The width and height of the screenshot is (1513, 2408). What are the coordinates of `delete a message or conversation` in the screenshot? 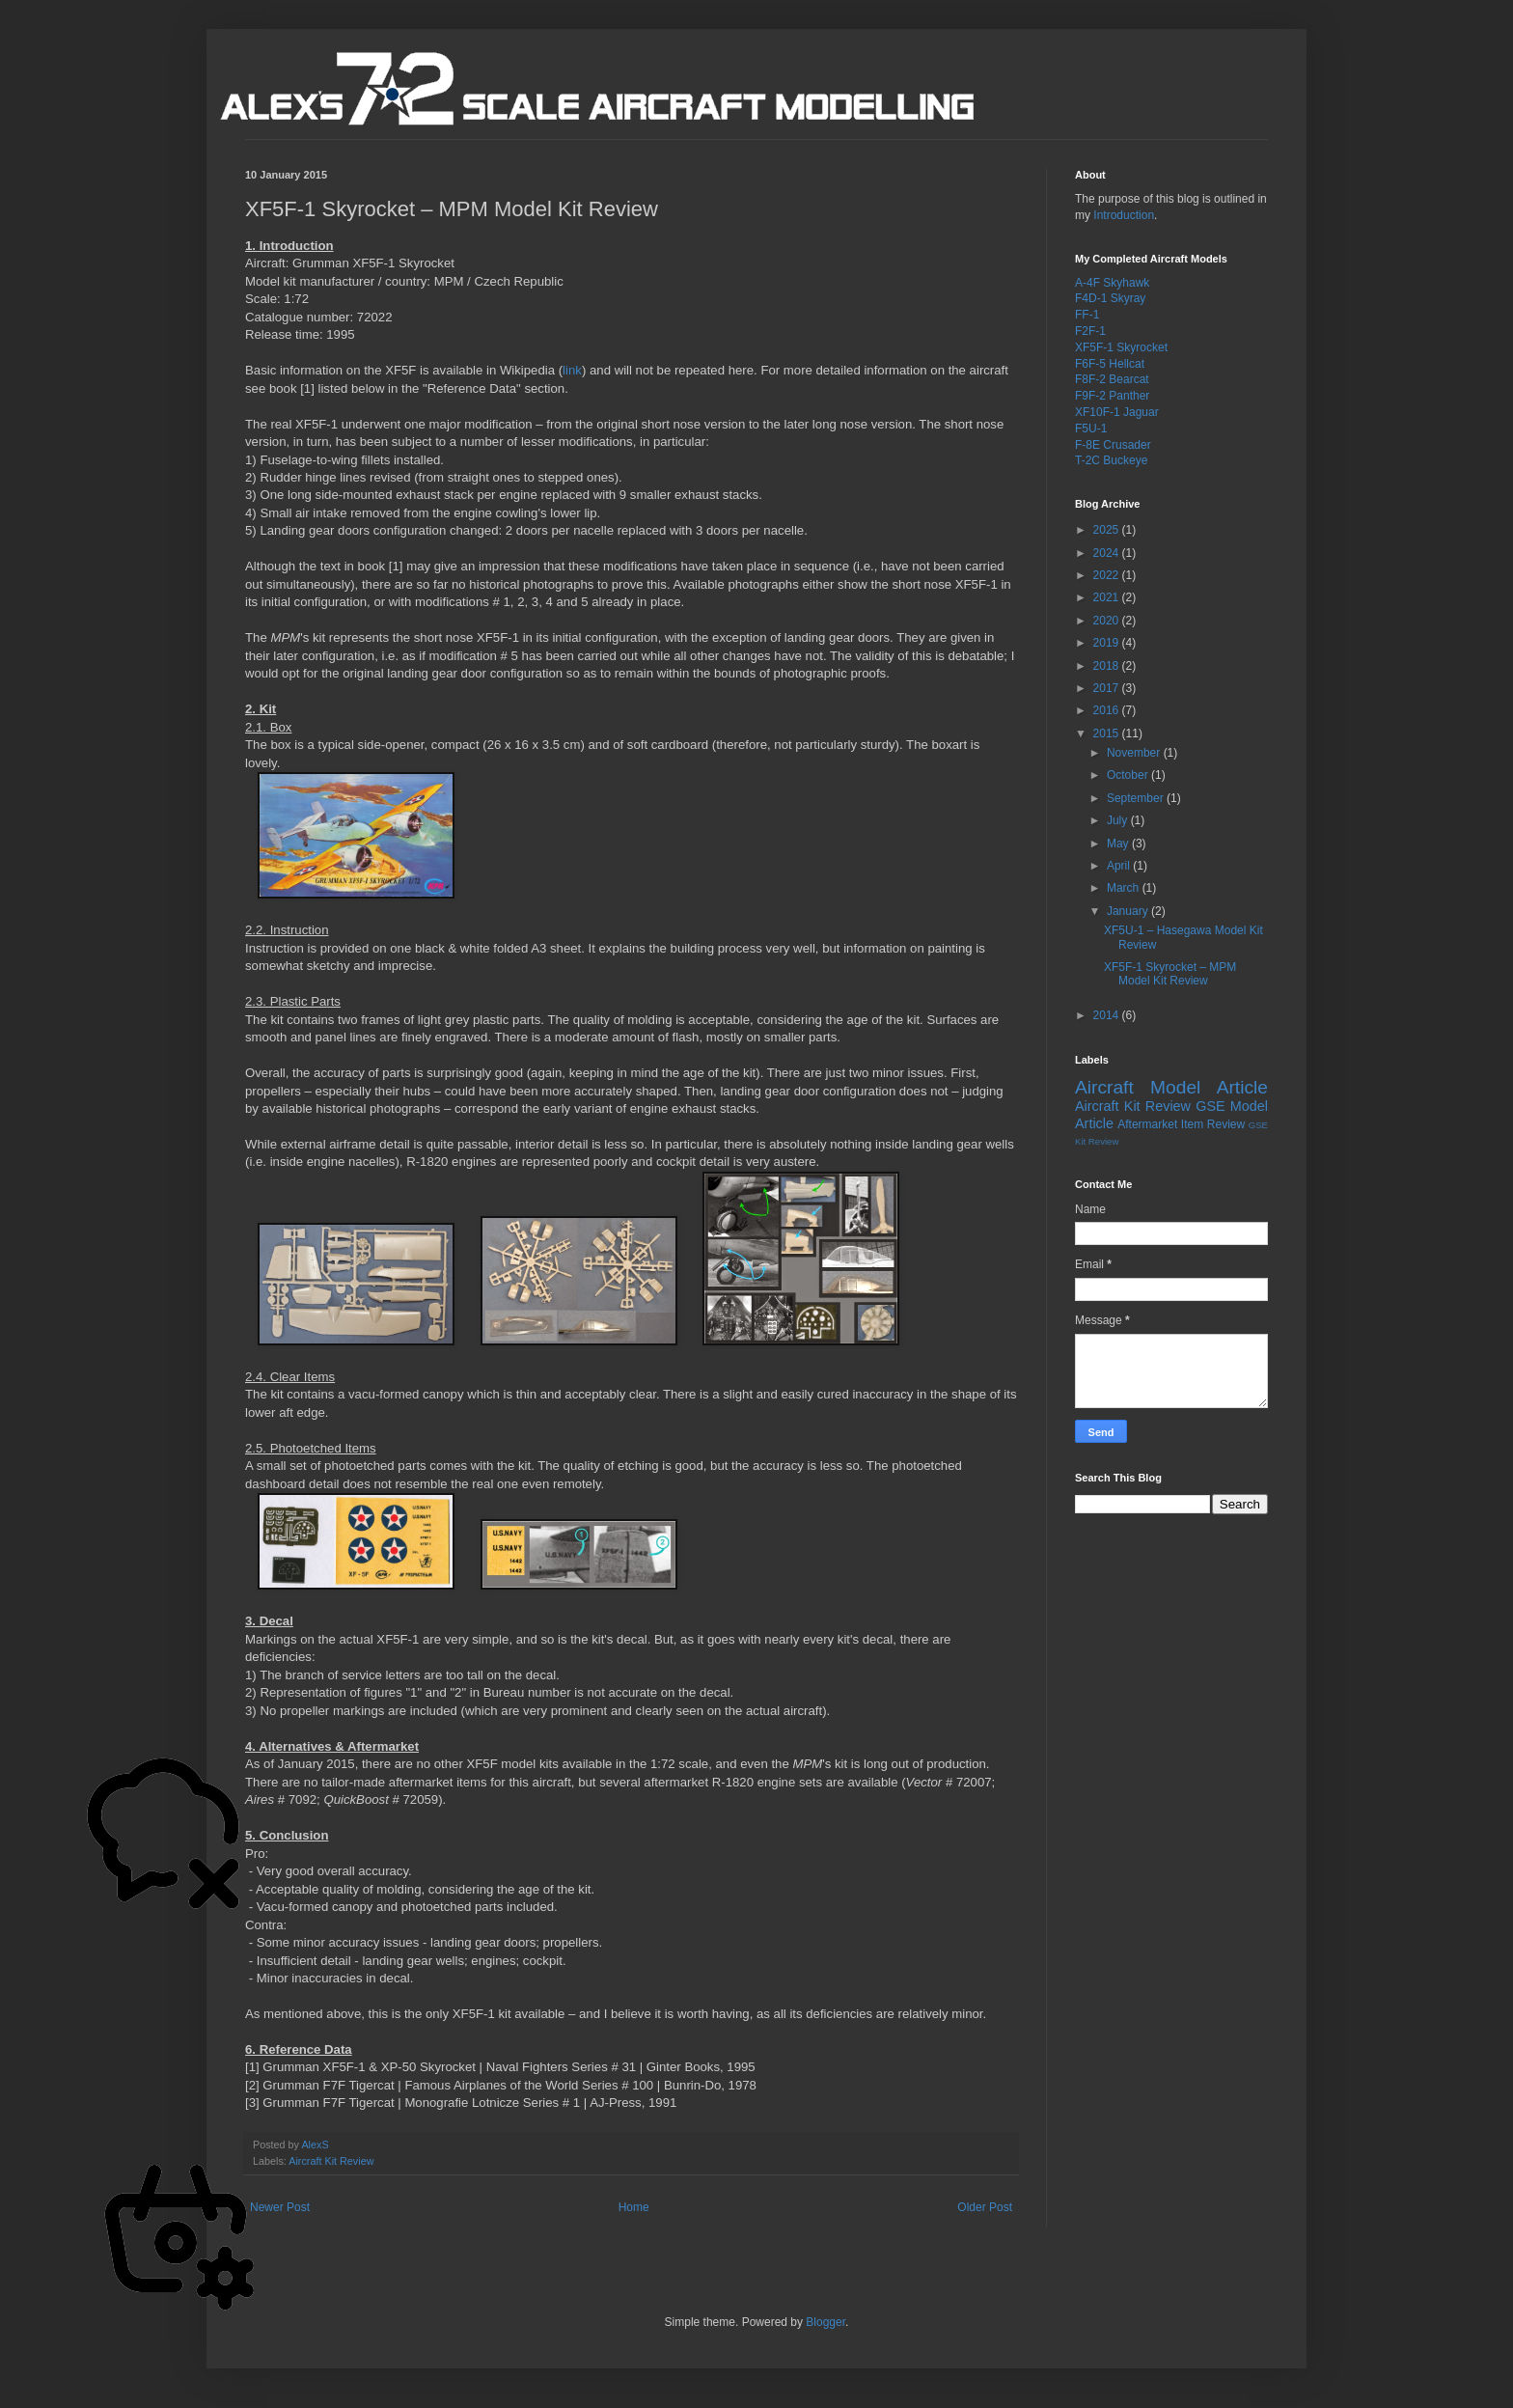 It's located at (160, 1830).